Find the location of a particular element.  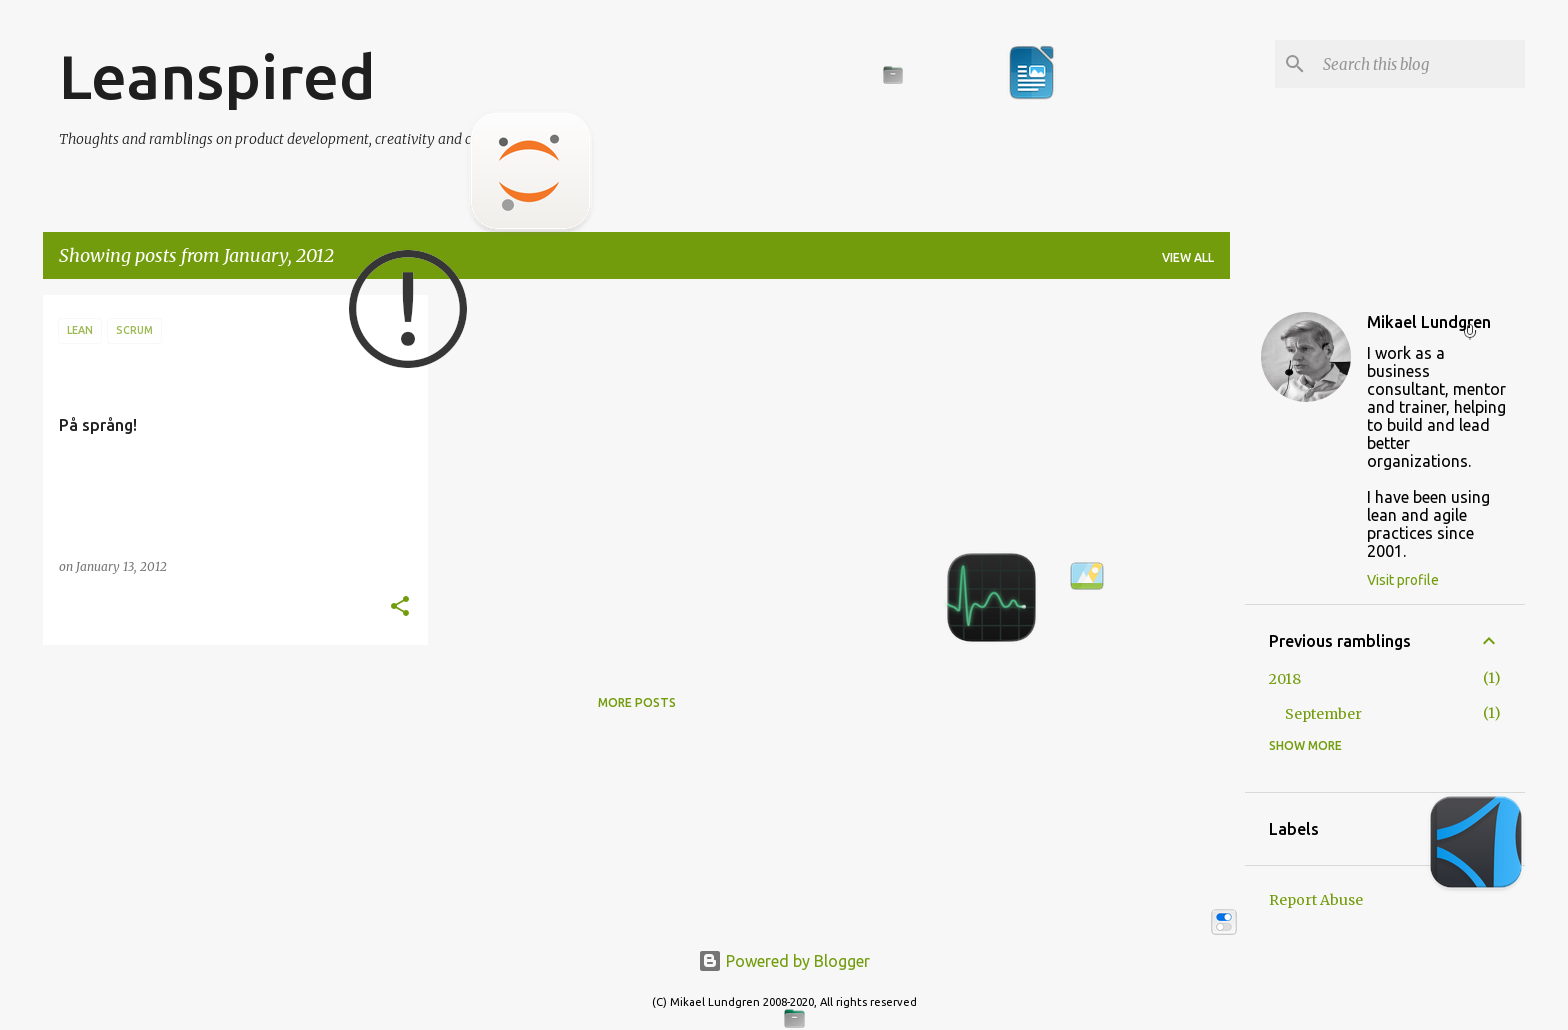

open the file manager is located at coordinates (794, 1018).